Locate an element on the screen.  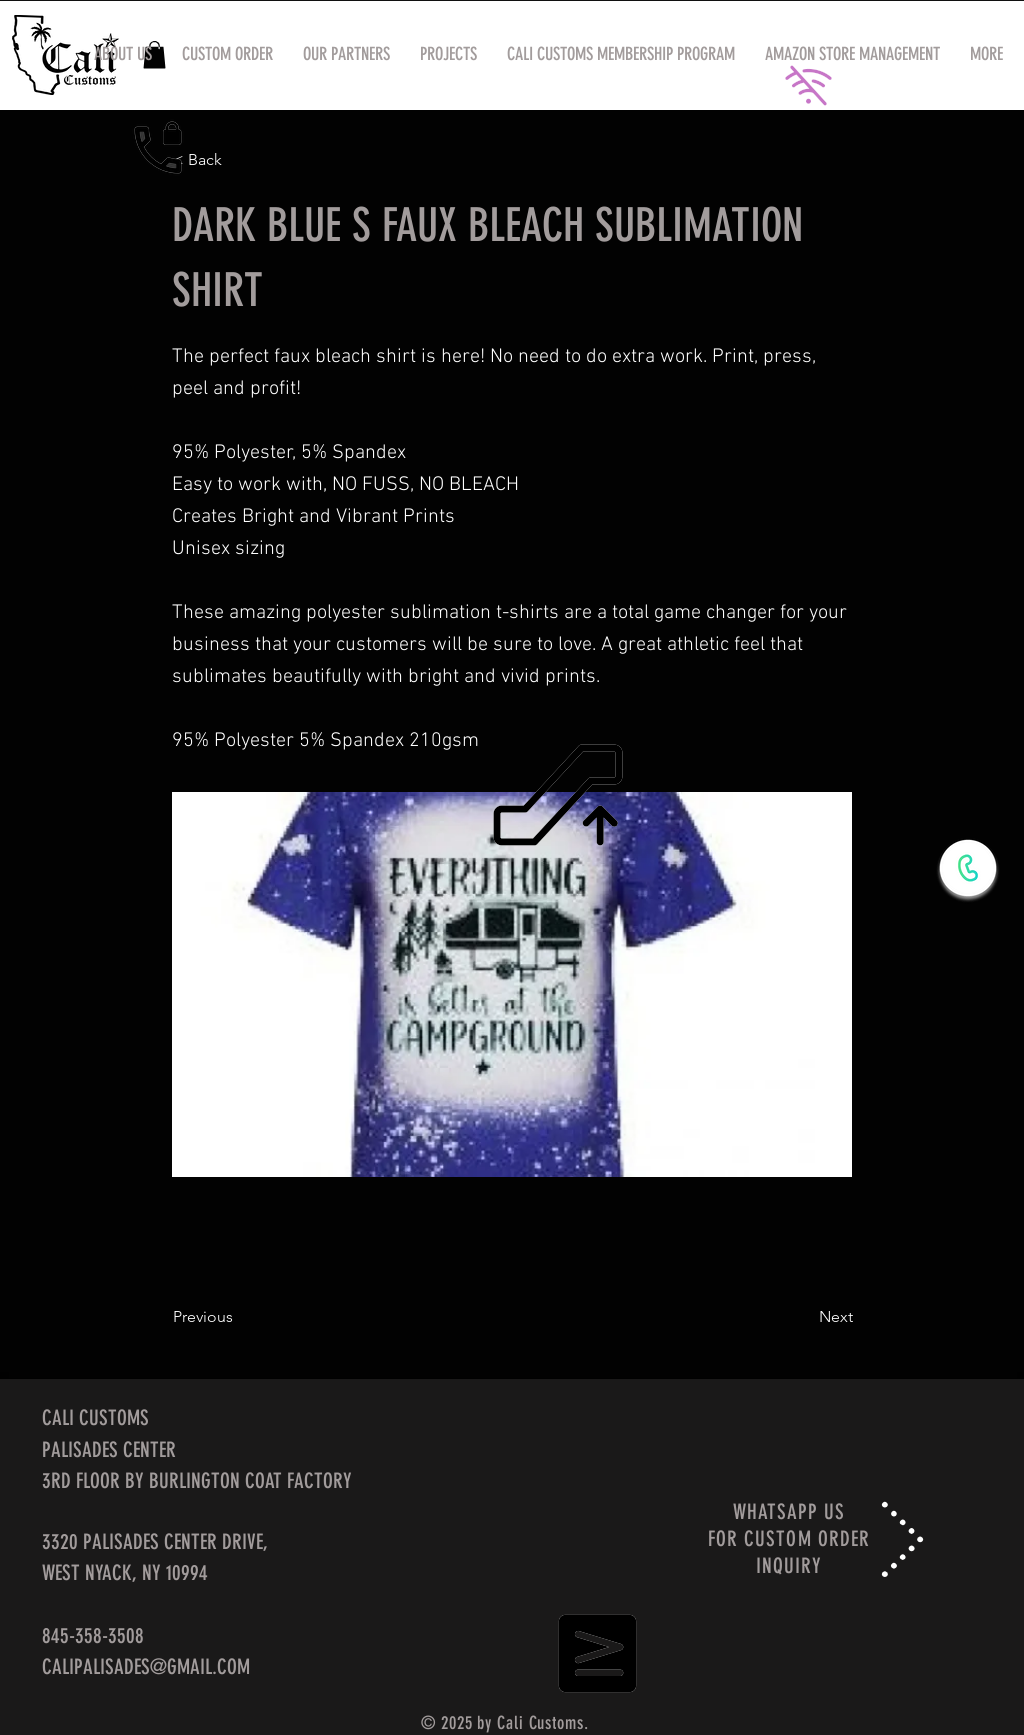
indicates phone or call features are locked is located at coordinates (158, 150).